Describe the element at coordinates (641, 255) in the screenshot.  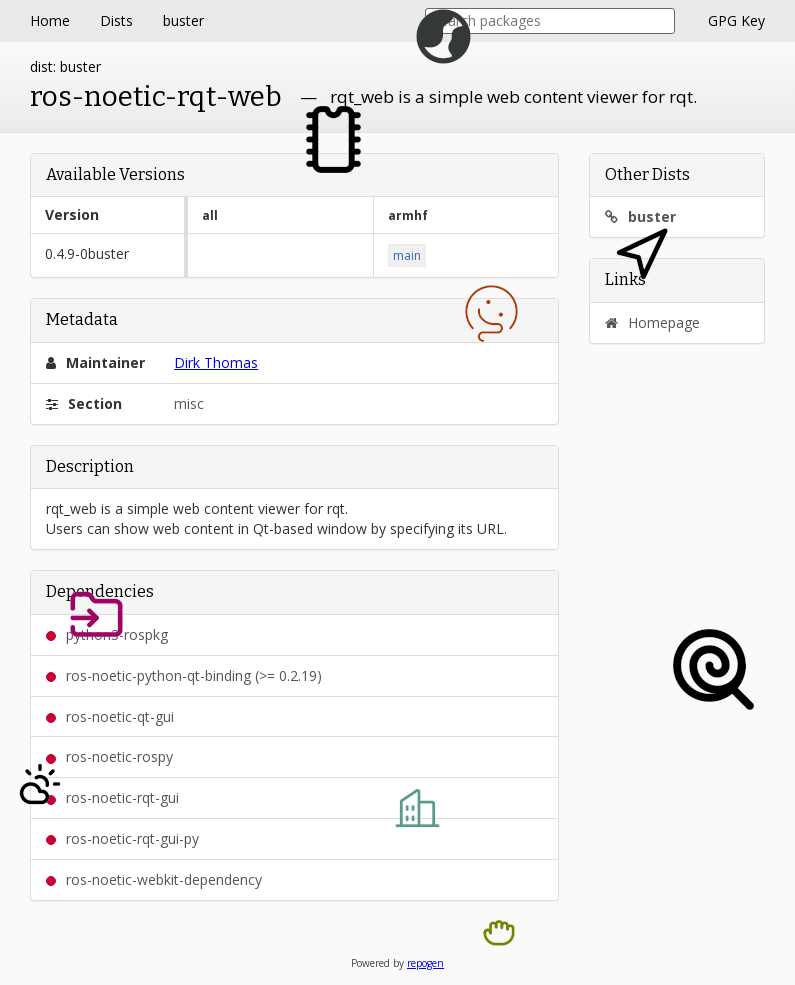
I see `navigate to current location` at that location.